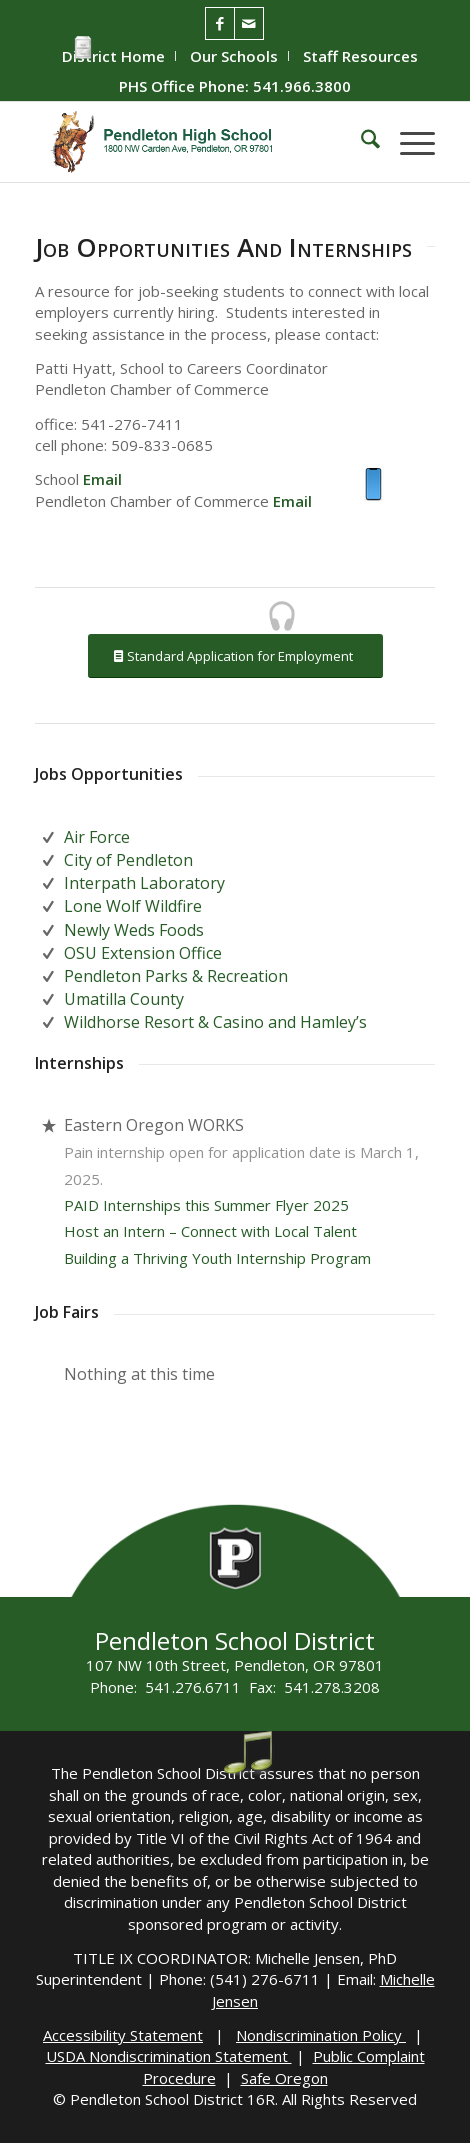  I want to click on switch audio output to headphones, so click(282, 616).